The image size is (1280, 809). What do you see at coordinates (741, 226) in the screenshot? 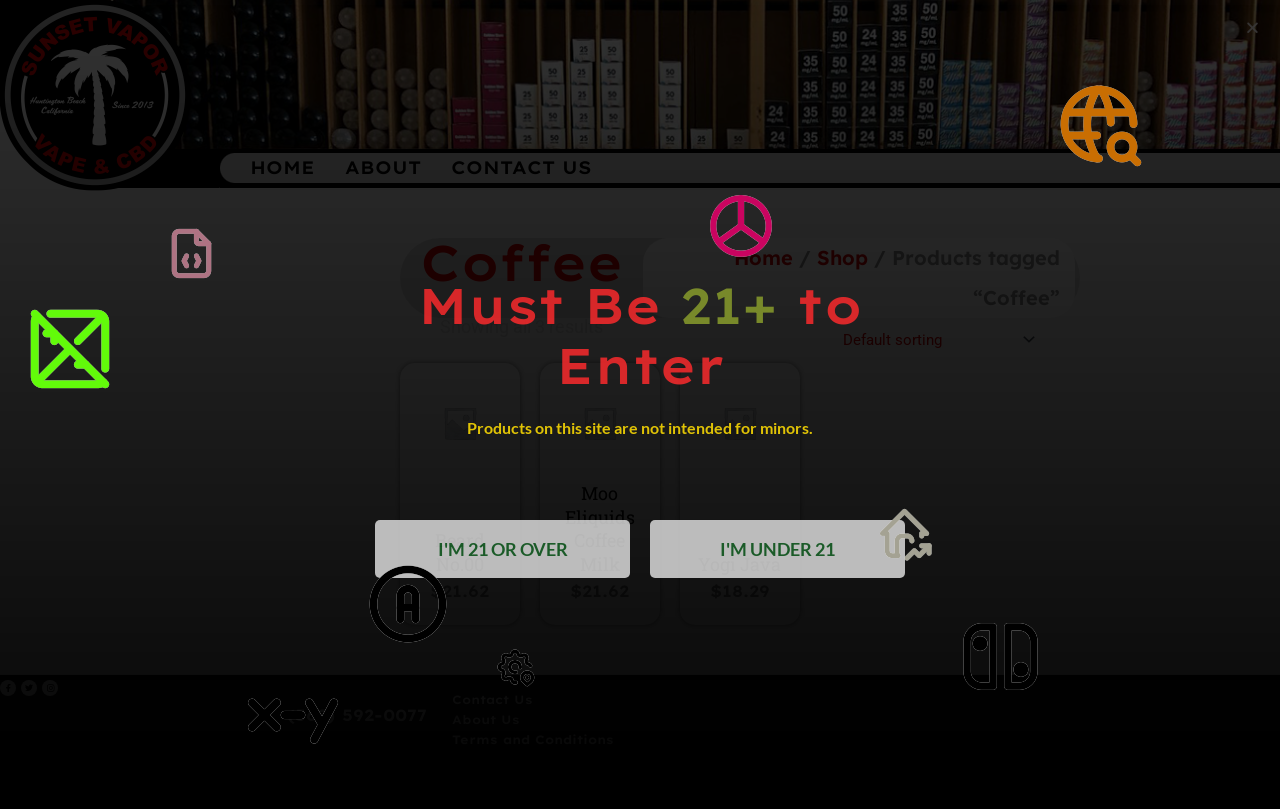
I see `mercedes-benz brand logo` at bounding box center [741, 226].